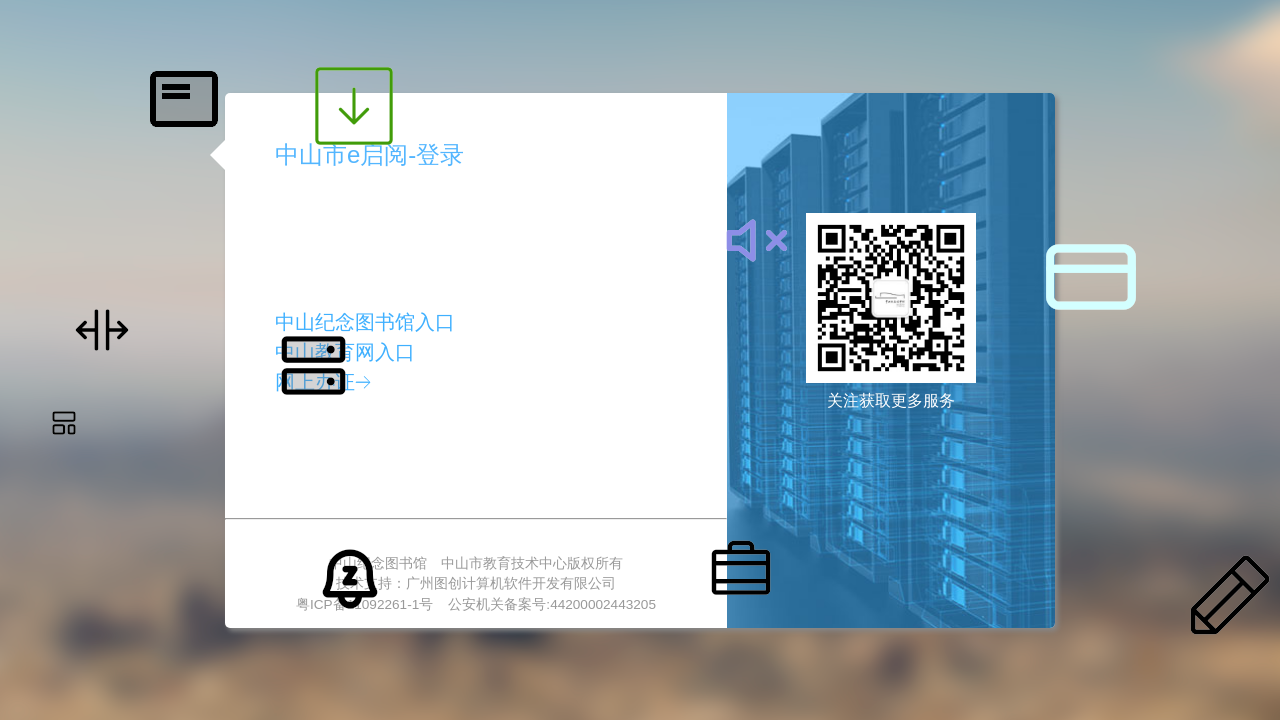  What do you see at coordinates (184, 99) in the screenshot?
I see `view featured playlist` at bounding box center [184, 99].